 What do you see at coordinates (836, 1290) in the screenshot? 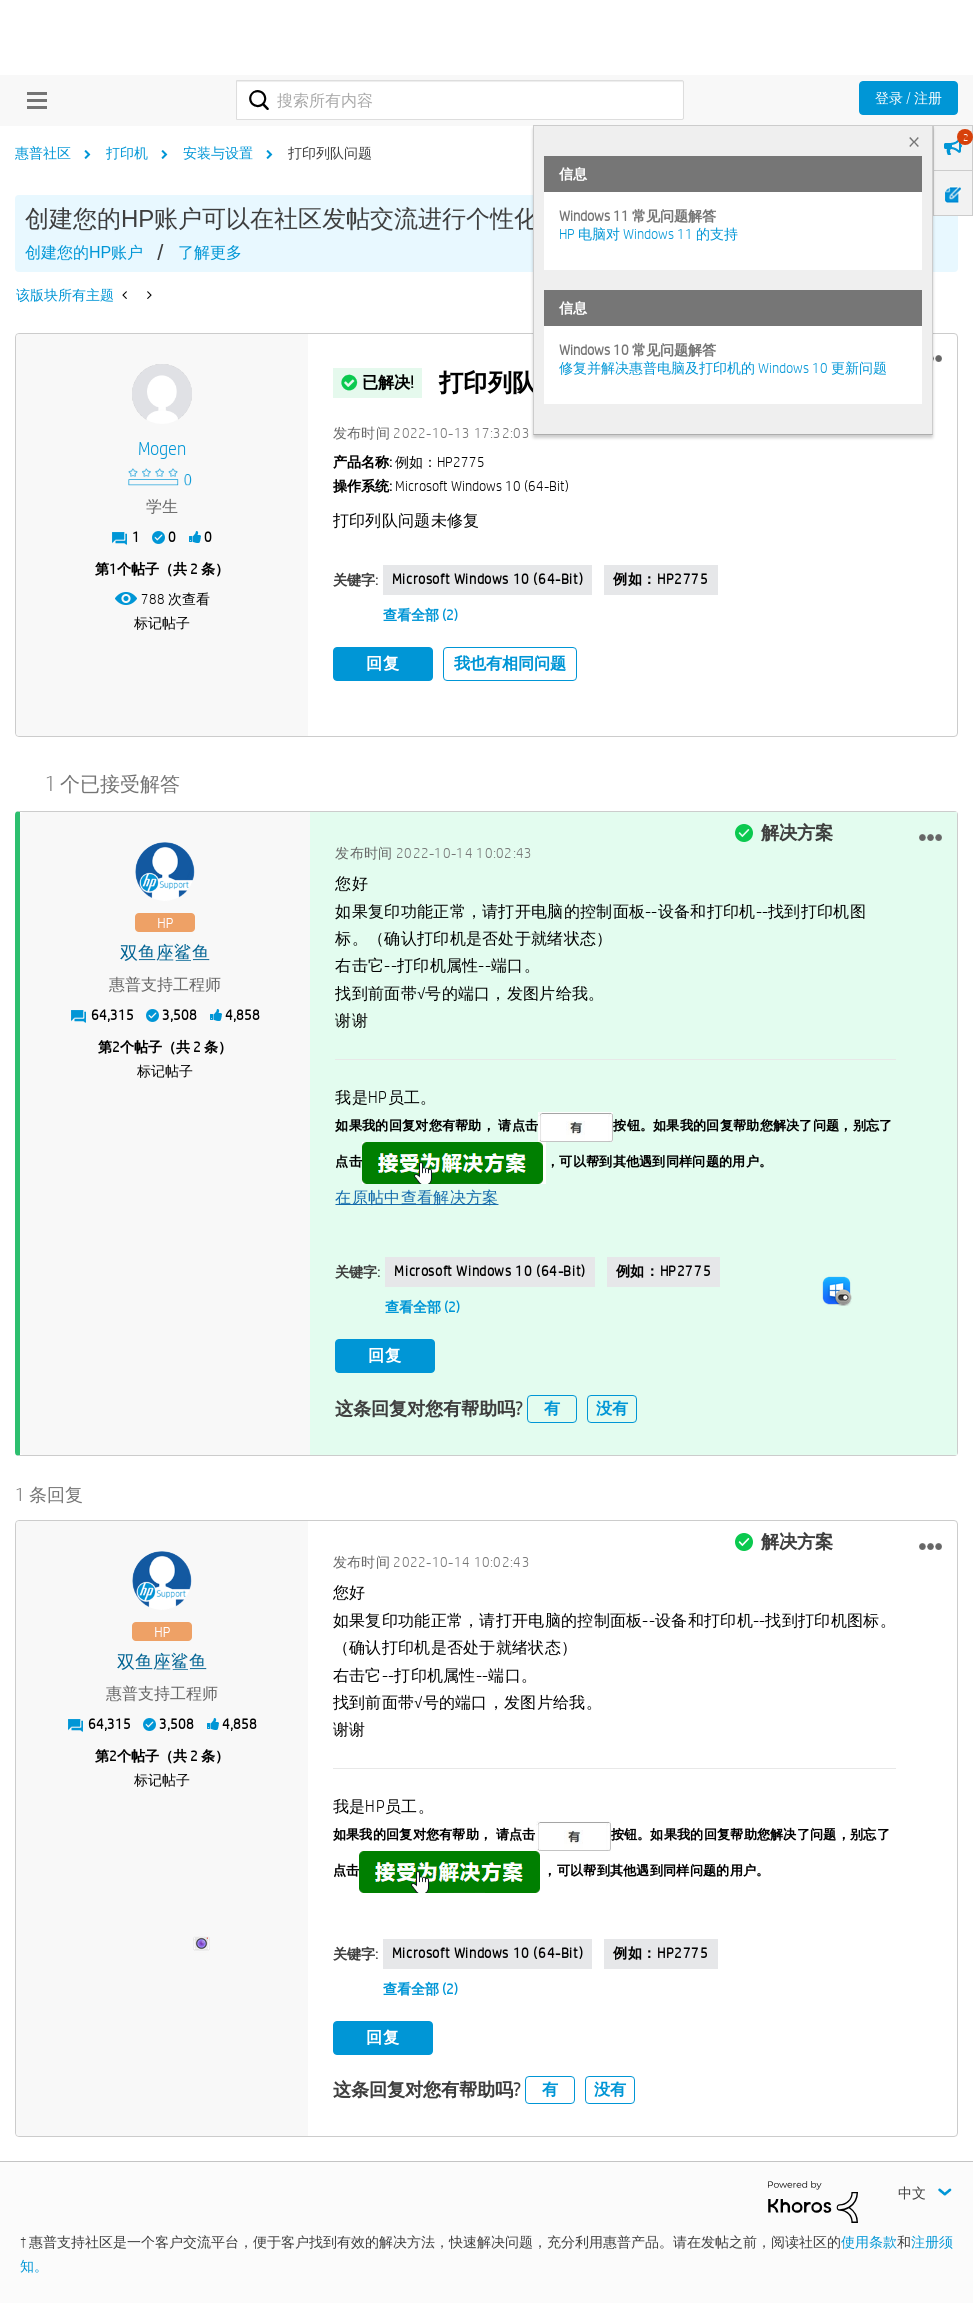
I see `launch winetricks to configure wine settings` at bounding box center [836, 1290].